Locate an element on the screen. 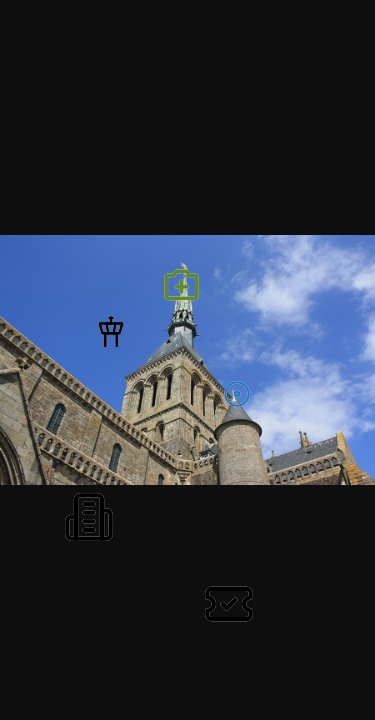 This screenshot has height=720, width=375. add a new photo is located at coordinates (181, 285).